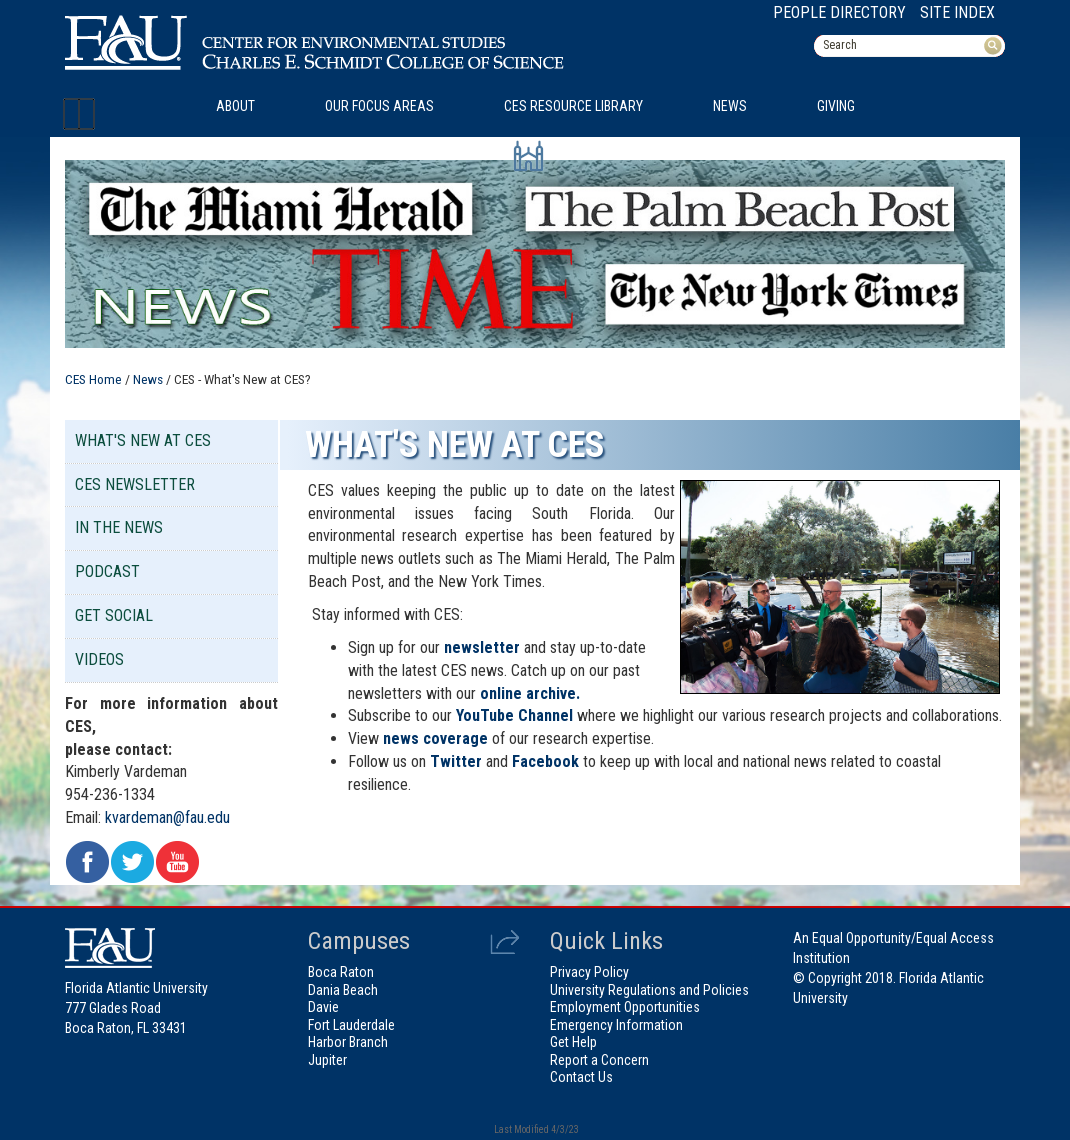  What do you see at coordinates (528, 156) in the screenshot?
I see `locate nearby synagogues on a map` at bounding box center [528, 156].